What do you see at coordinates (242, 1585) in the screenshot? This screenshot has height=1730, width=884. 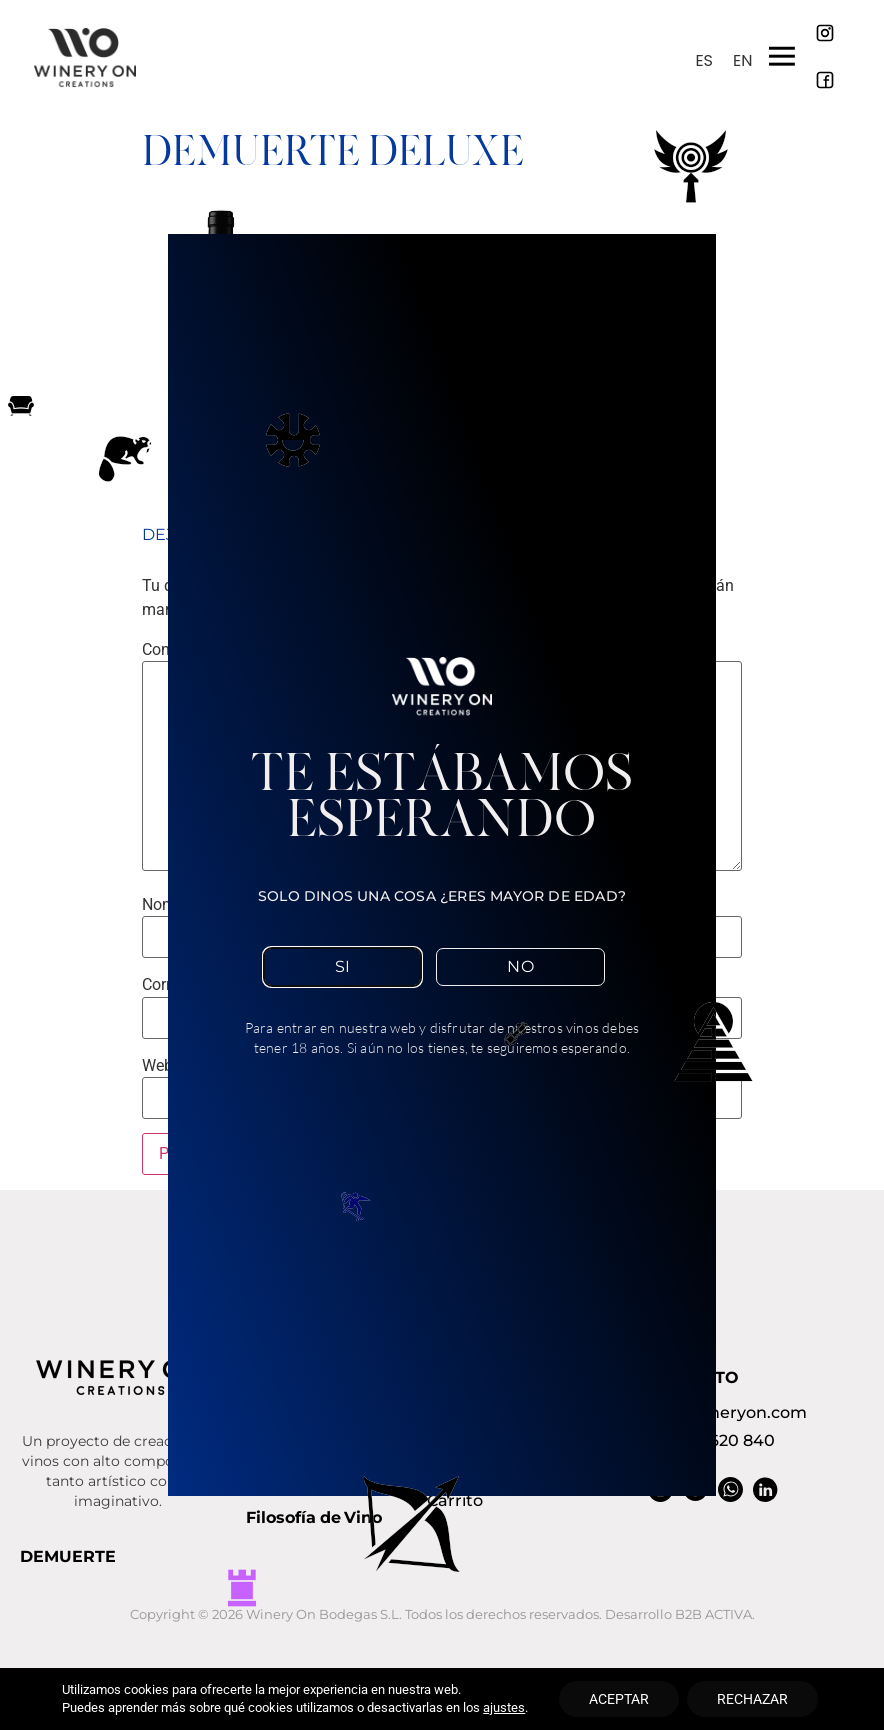 I see `play chess or access chess game` at bounding box center [242, 1585].